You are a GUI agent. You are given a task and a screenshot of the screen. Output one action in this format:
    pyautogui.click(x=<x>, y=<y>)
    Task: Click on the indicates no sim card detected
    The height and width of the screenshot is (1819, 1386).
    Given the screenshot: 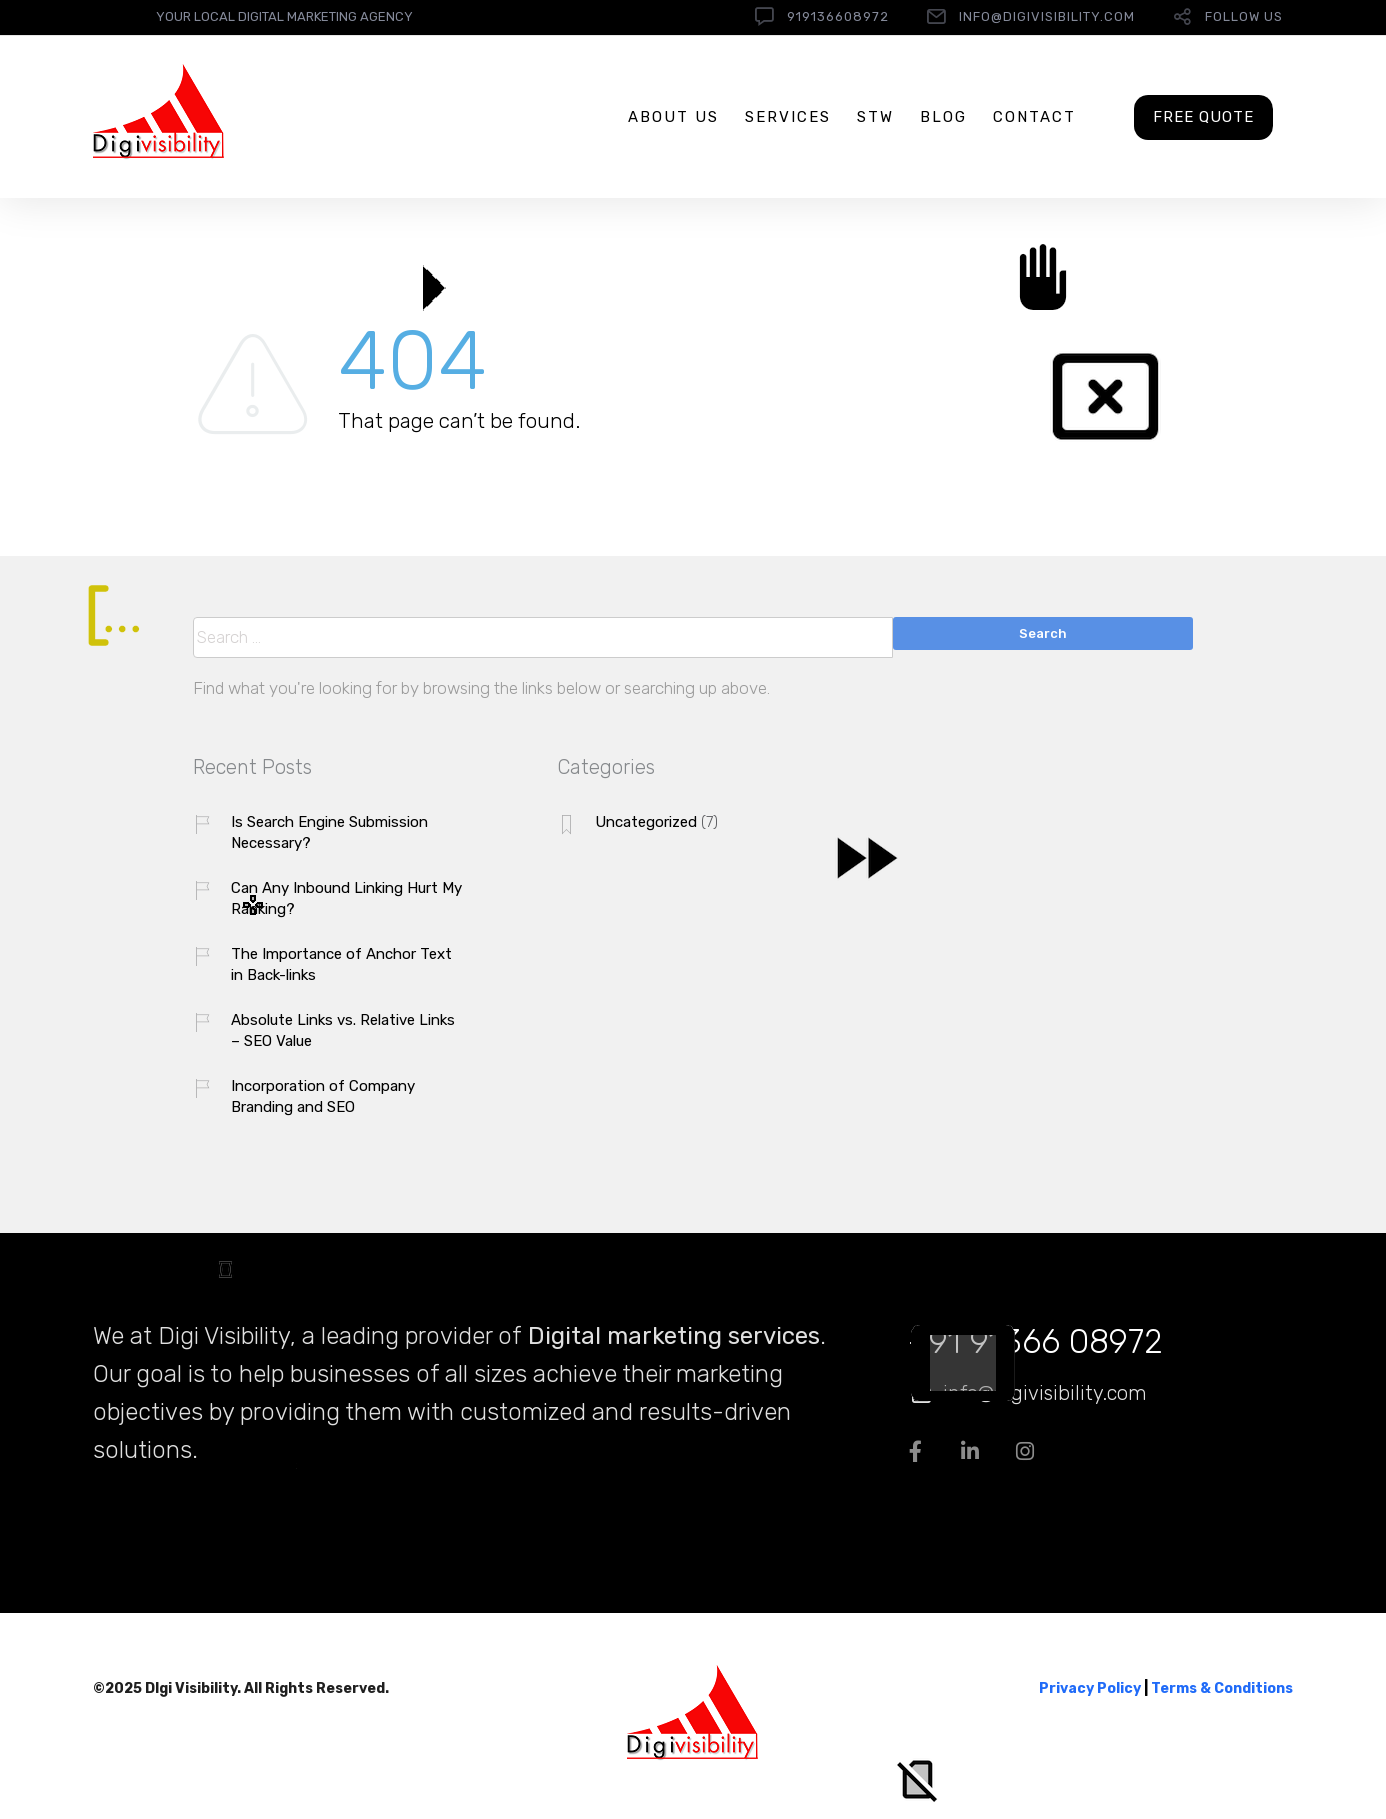 What is the action you would take?
    pyautogui.click(x=917, y=1779)
    